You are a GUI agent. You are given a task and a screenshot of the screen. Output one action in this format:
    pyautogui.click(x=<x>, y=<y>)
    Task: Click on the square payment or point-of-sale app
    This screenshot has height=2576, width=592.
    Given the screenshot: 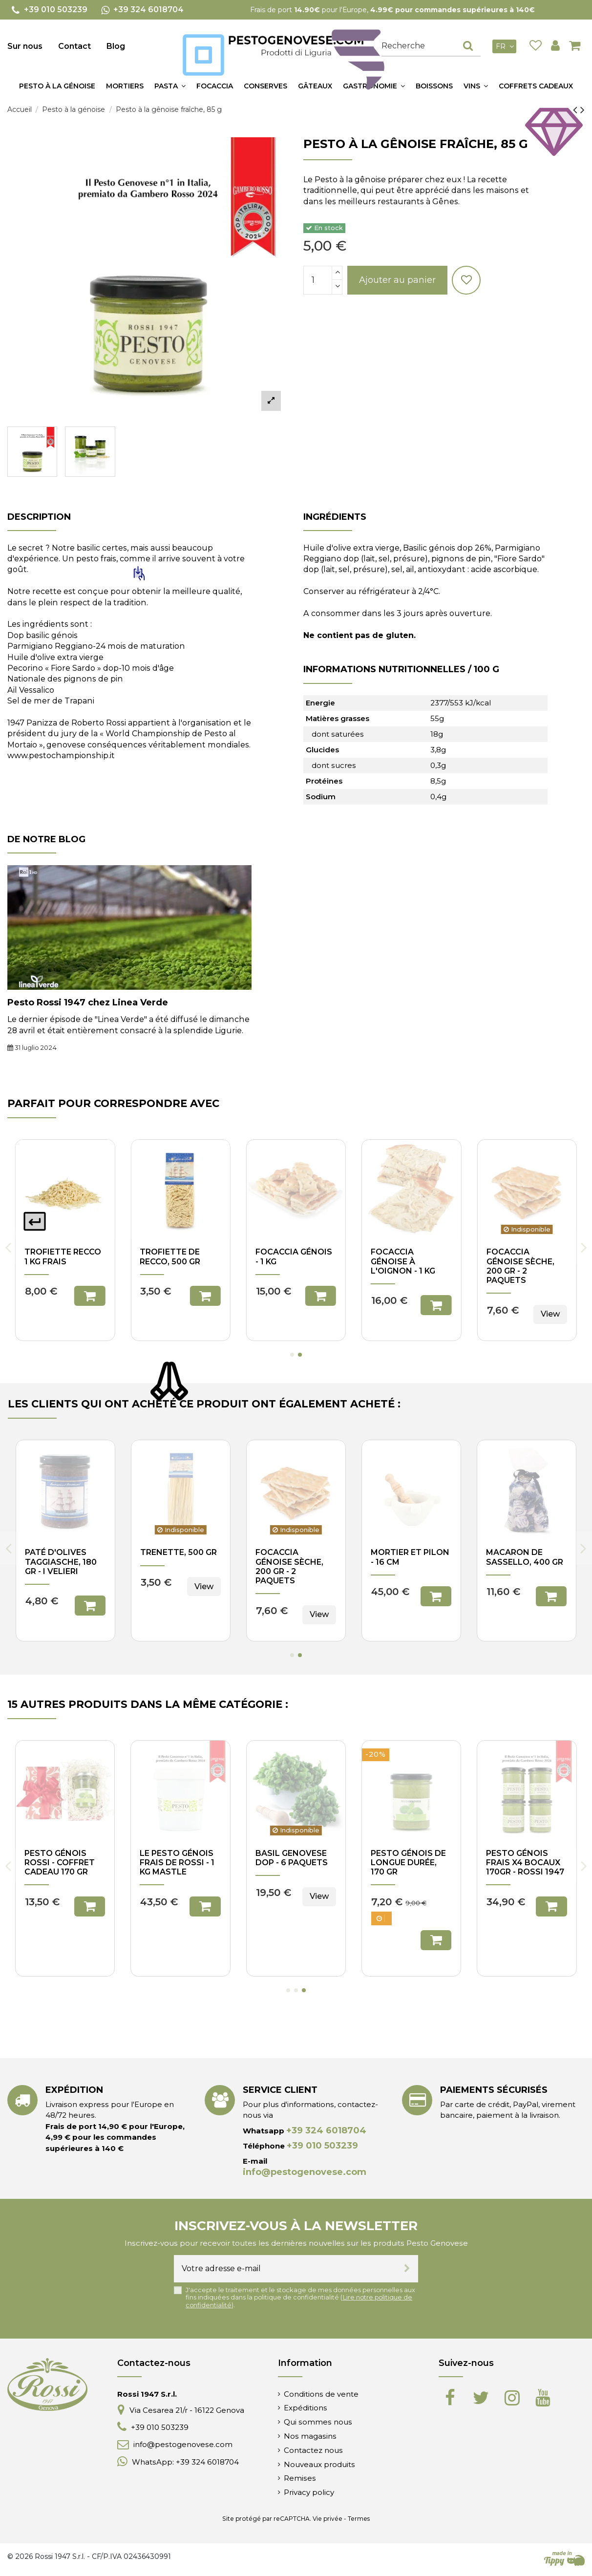 What is the action you would take?
    pyautogui.click(x=203, y=55)
    